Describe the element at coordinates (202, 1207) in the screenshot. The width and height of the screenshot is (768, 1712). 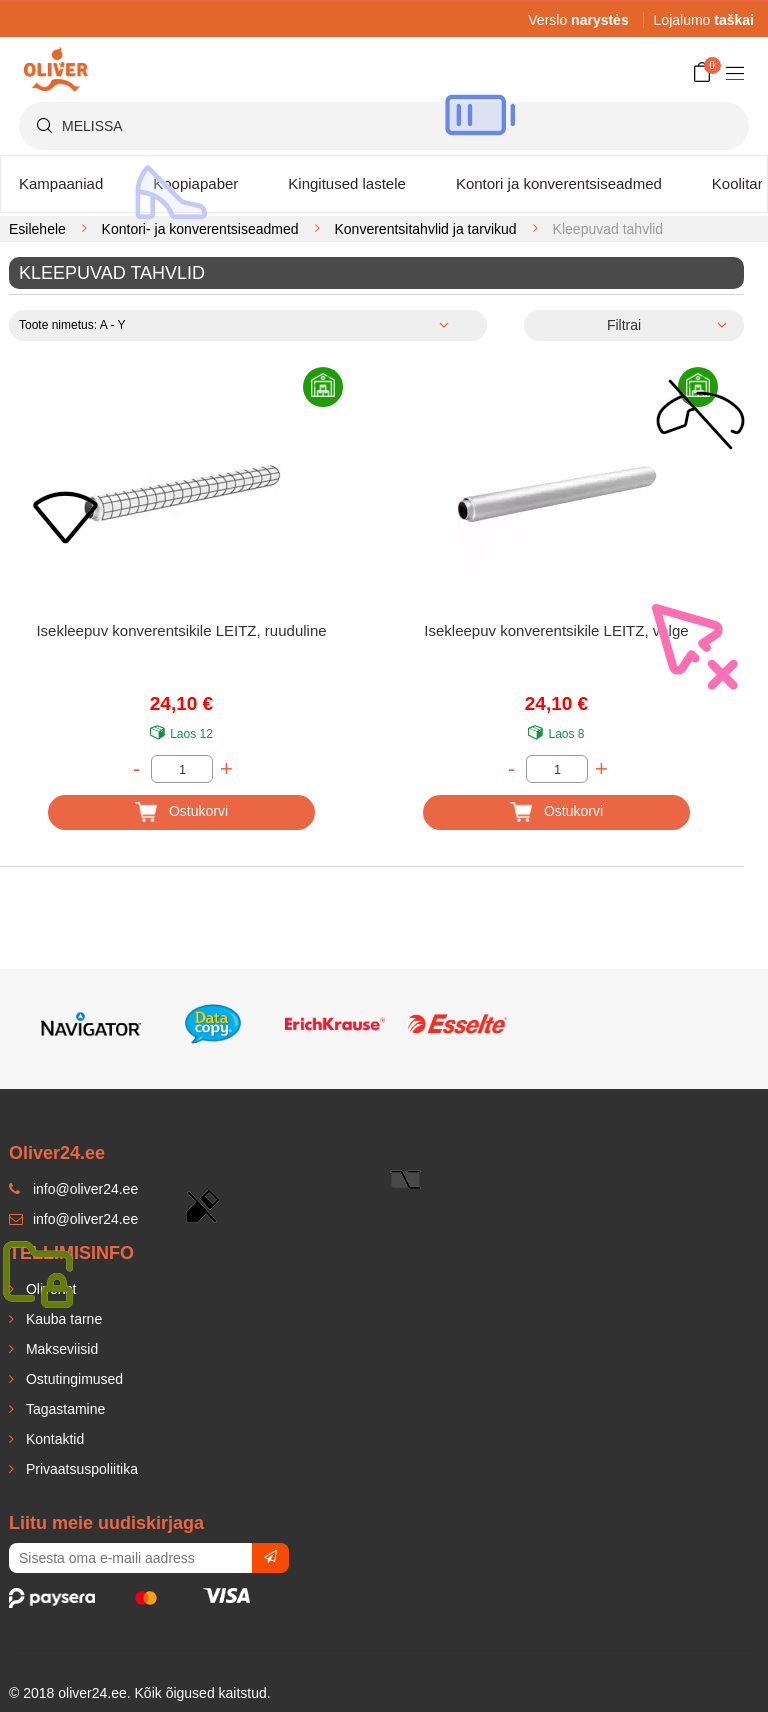
I see `editing is disabled or unavailable` at that location.